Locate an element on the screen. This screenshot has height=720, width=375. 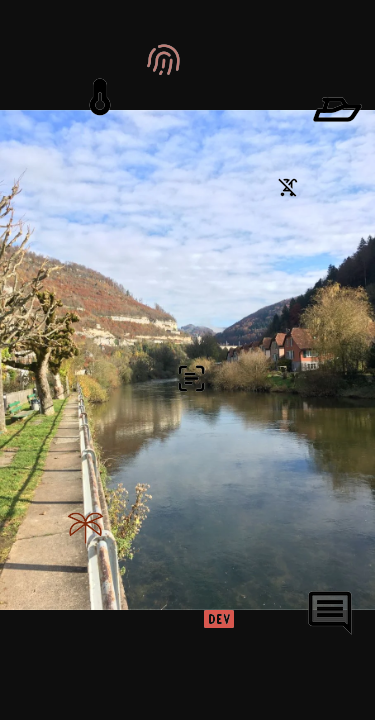
open comments section is located at coordinates (330, 613).